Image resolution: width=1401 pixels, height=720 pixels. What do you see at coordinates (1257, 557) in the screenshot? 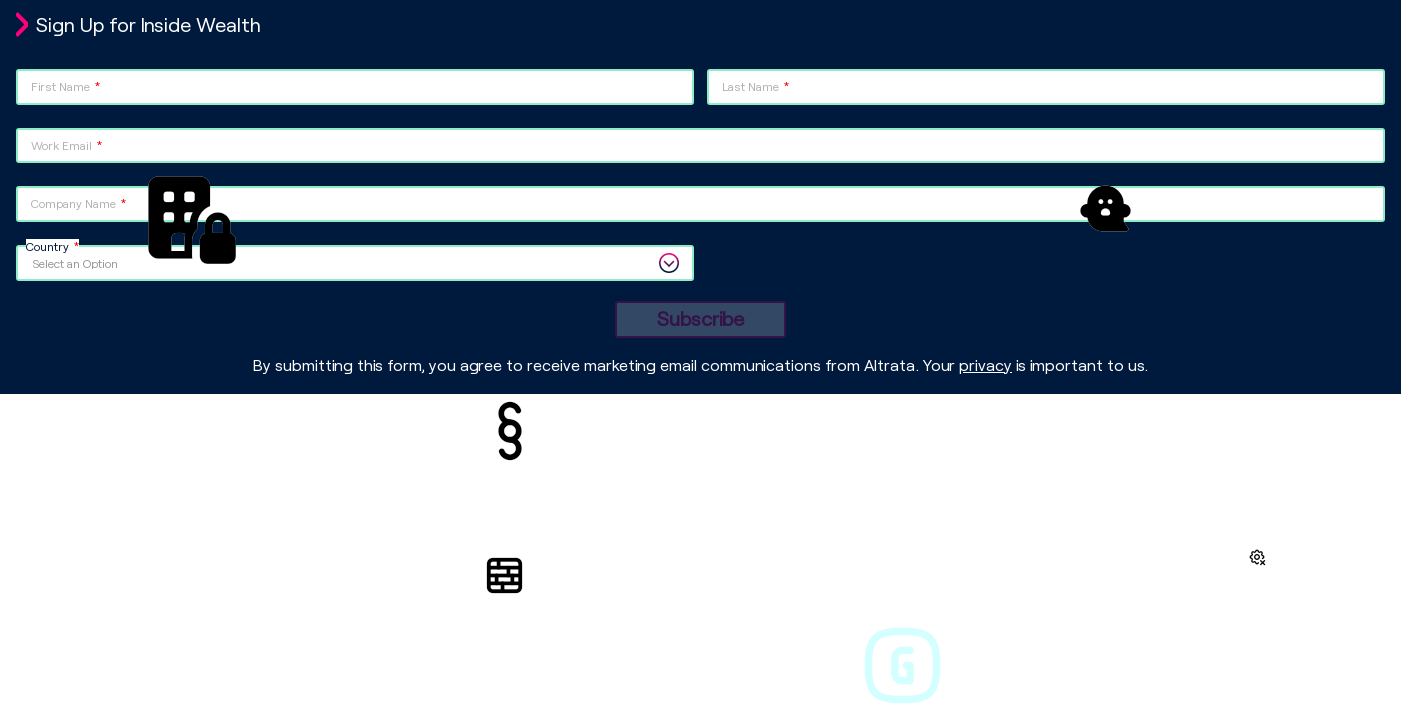
I see `remove or delete a settings configuration` at bounding box center [1257, 557].